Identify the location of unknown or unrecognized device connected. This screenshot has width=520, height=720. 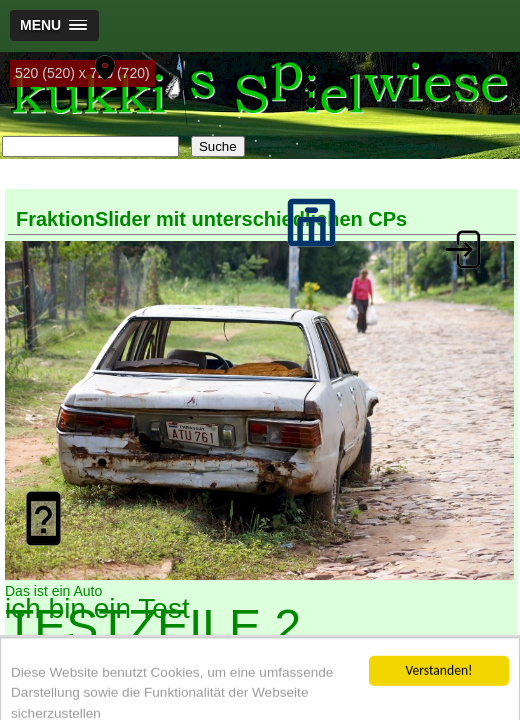
(43, 518).